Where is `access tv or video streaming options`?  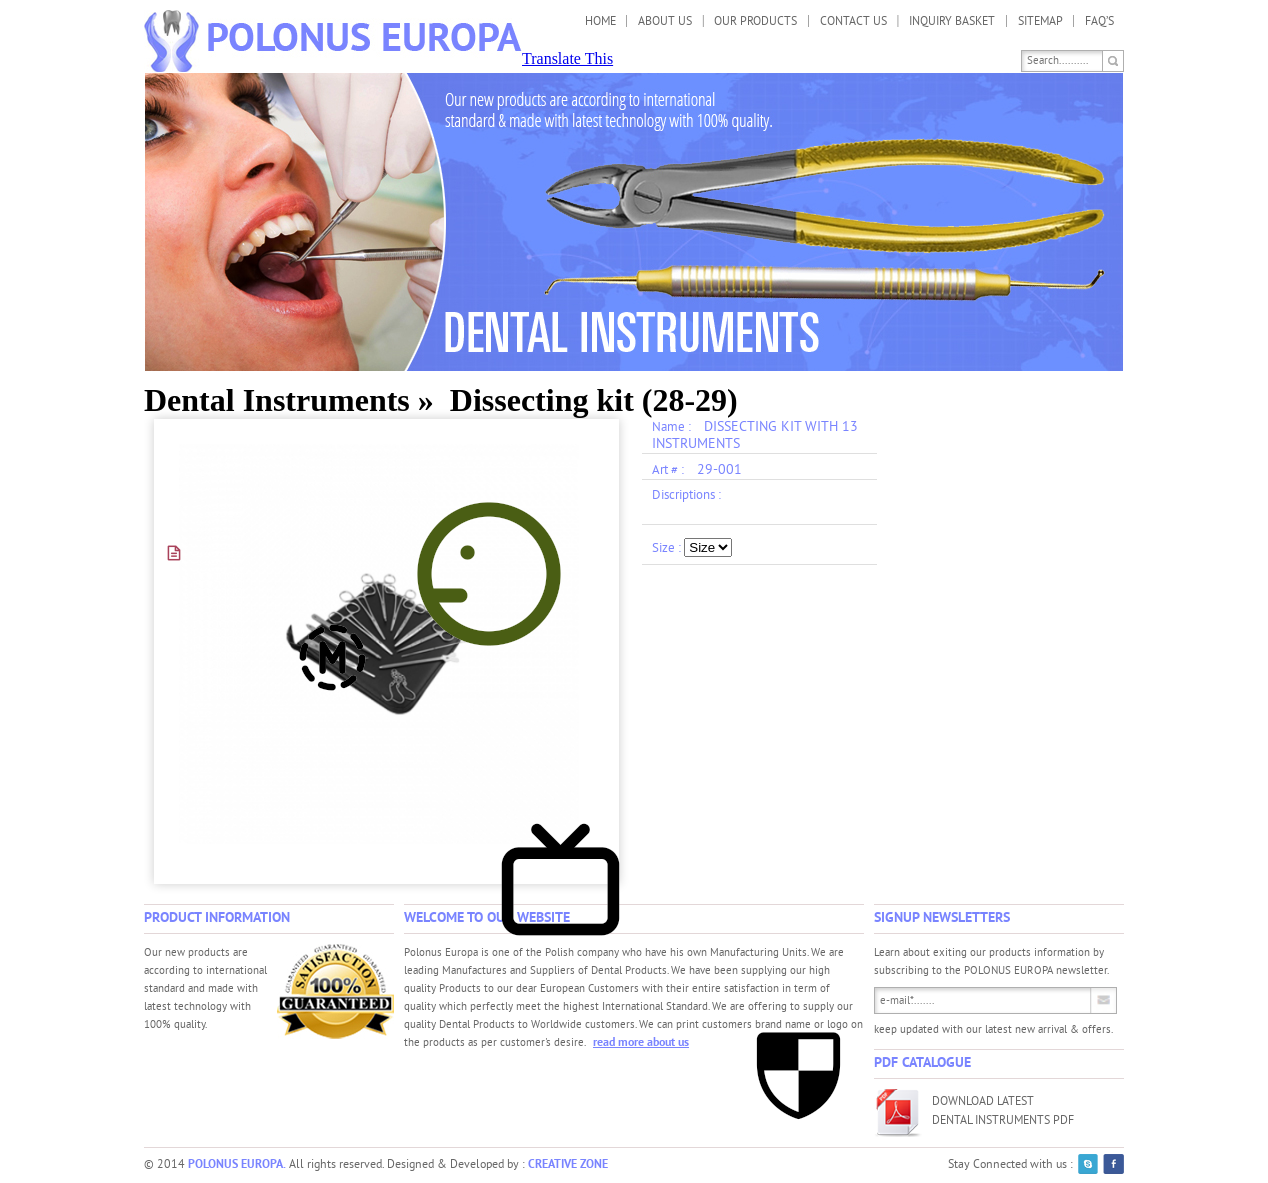
access tv or video streaming options is located at coordinates (560, 882).